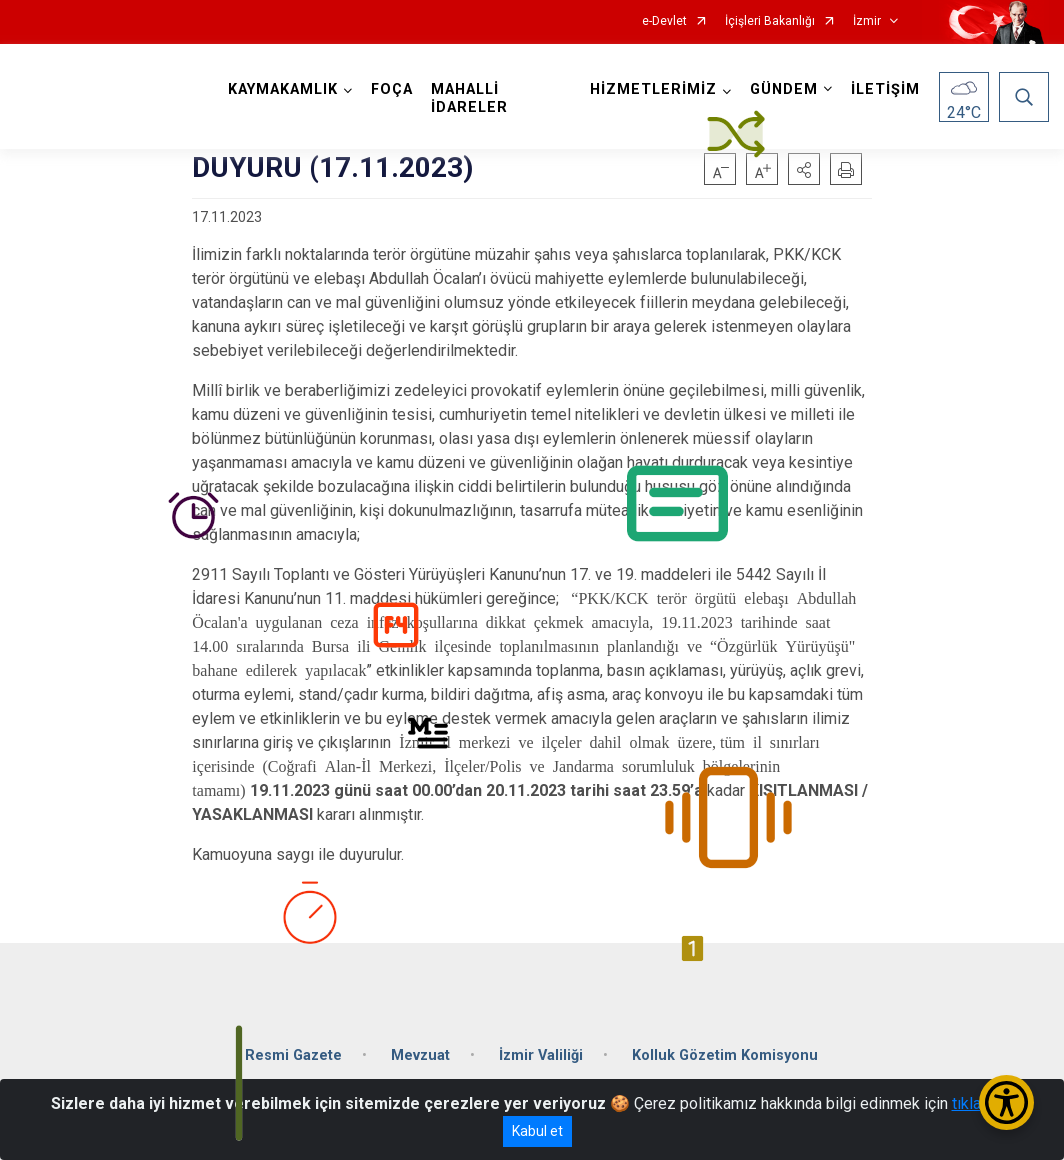 This screenshot has width=1064, height=1160. Describe the element at coordinates (193, 515) in the screenshot. I see `set or manage alarms` at that location.